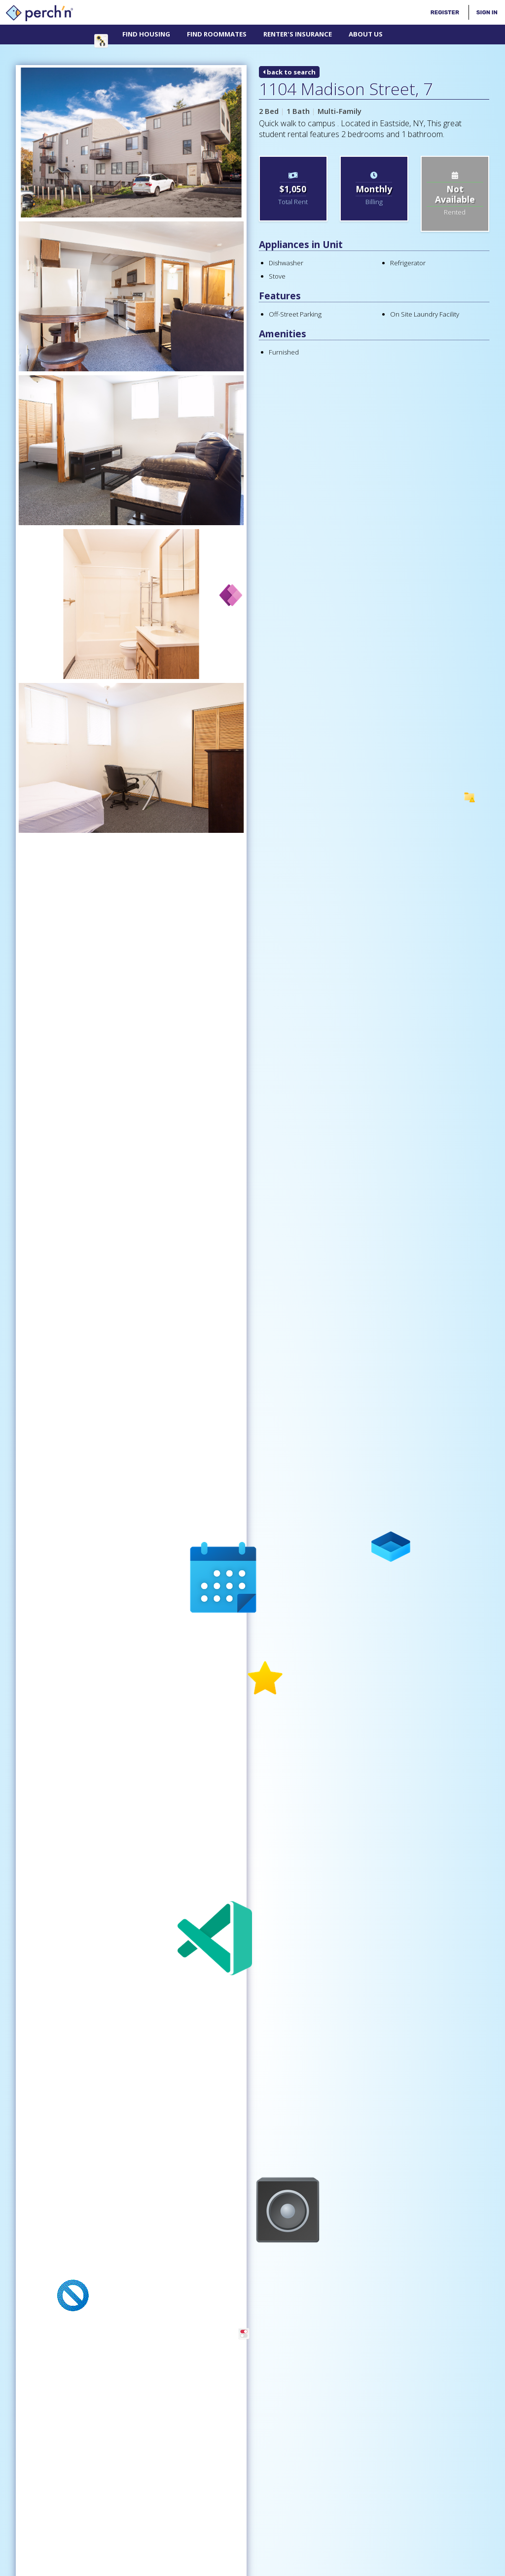 This screenshot has height=2576, width=505. I want to click on mark item as favorite, so click(265, 1678).